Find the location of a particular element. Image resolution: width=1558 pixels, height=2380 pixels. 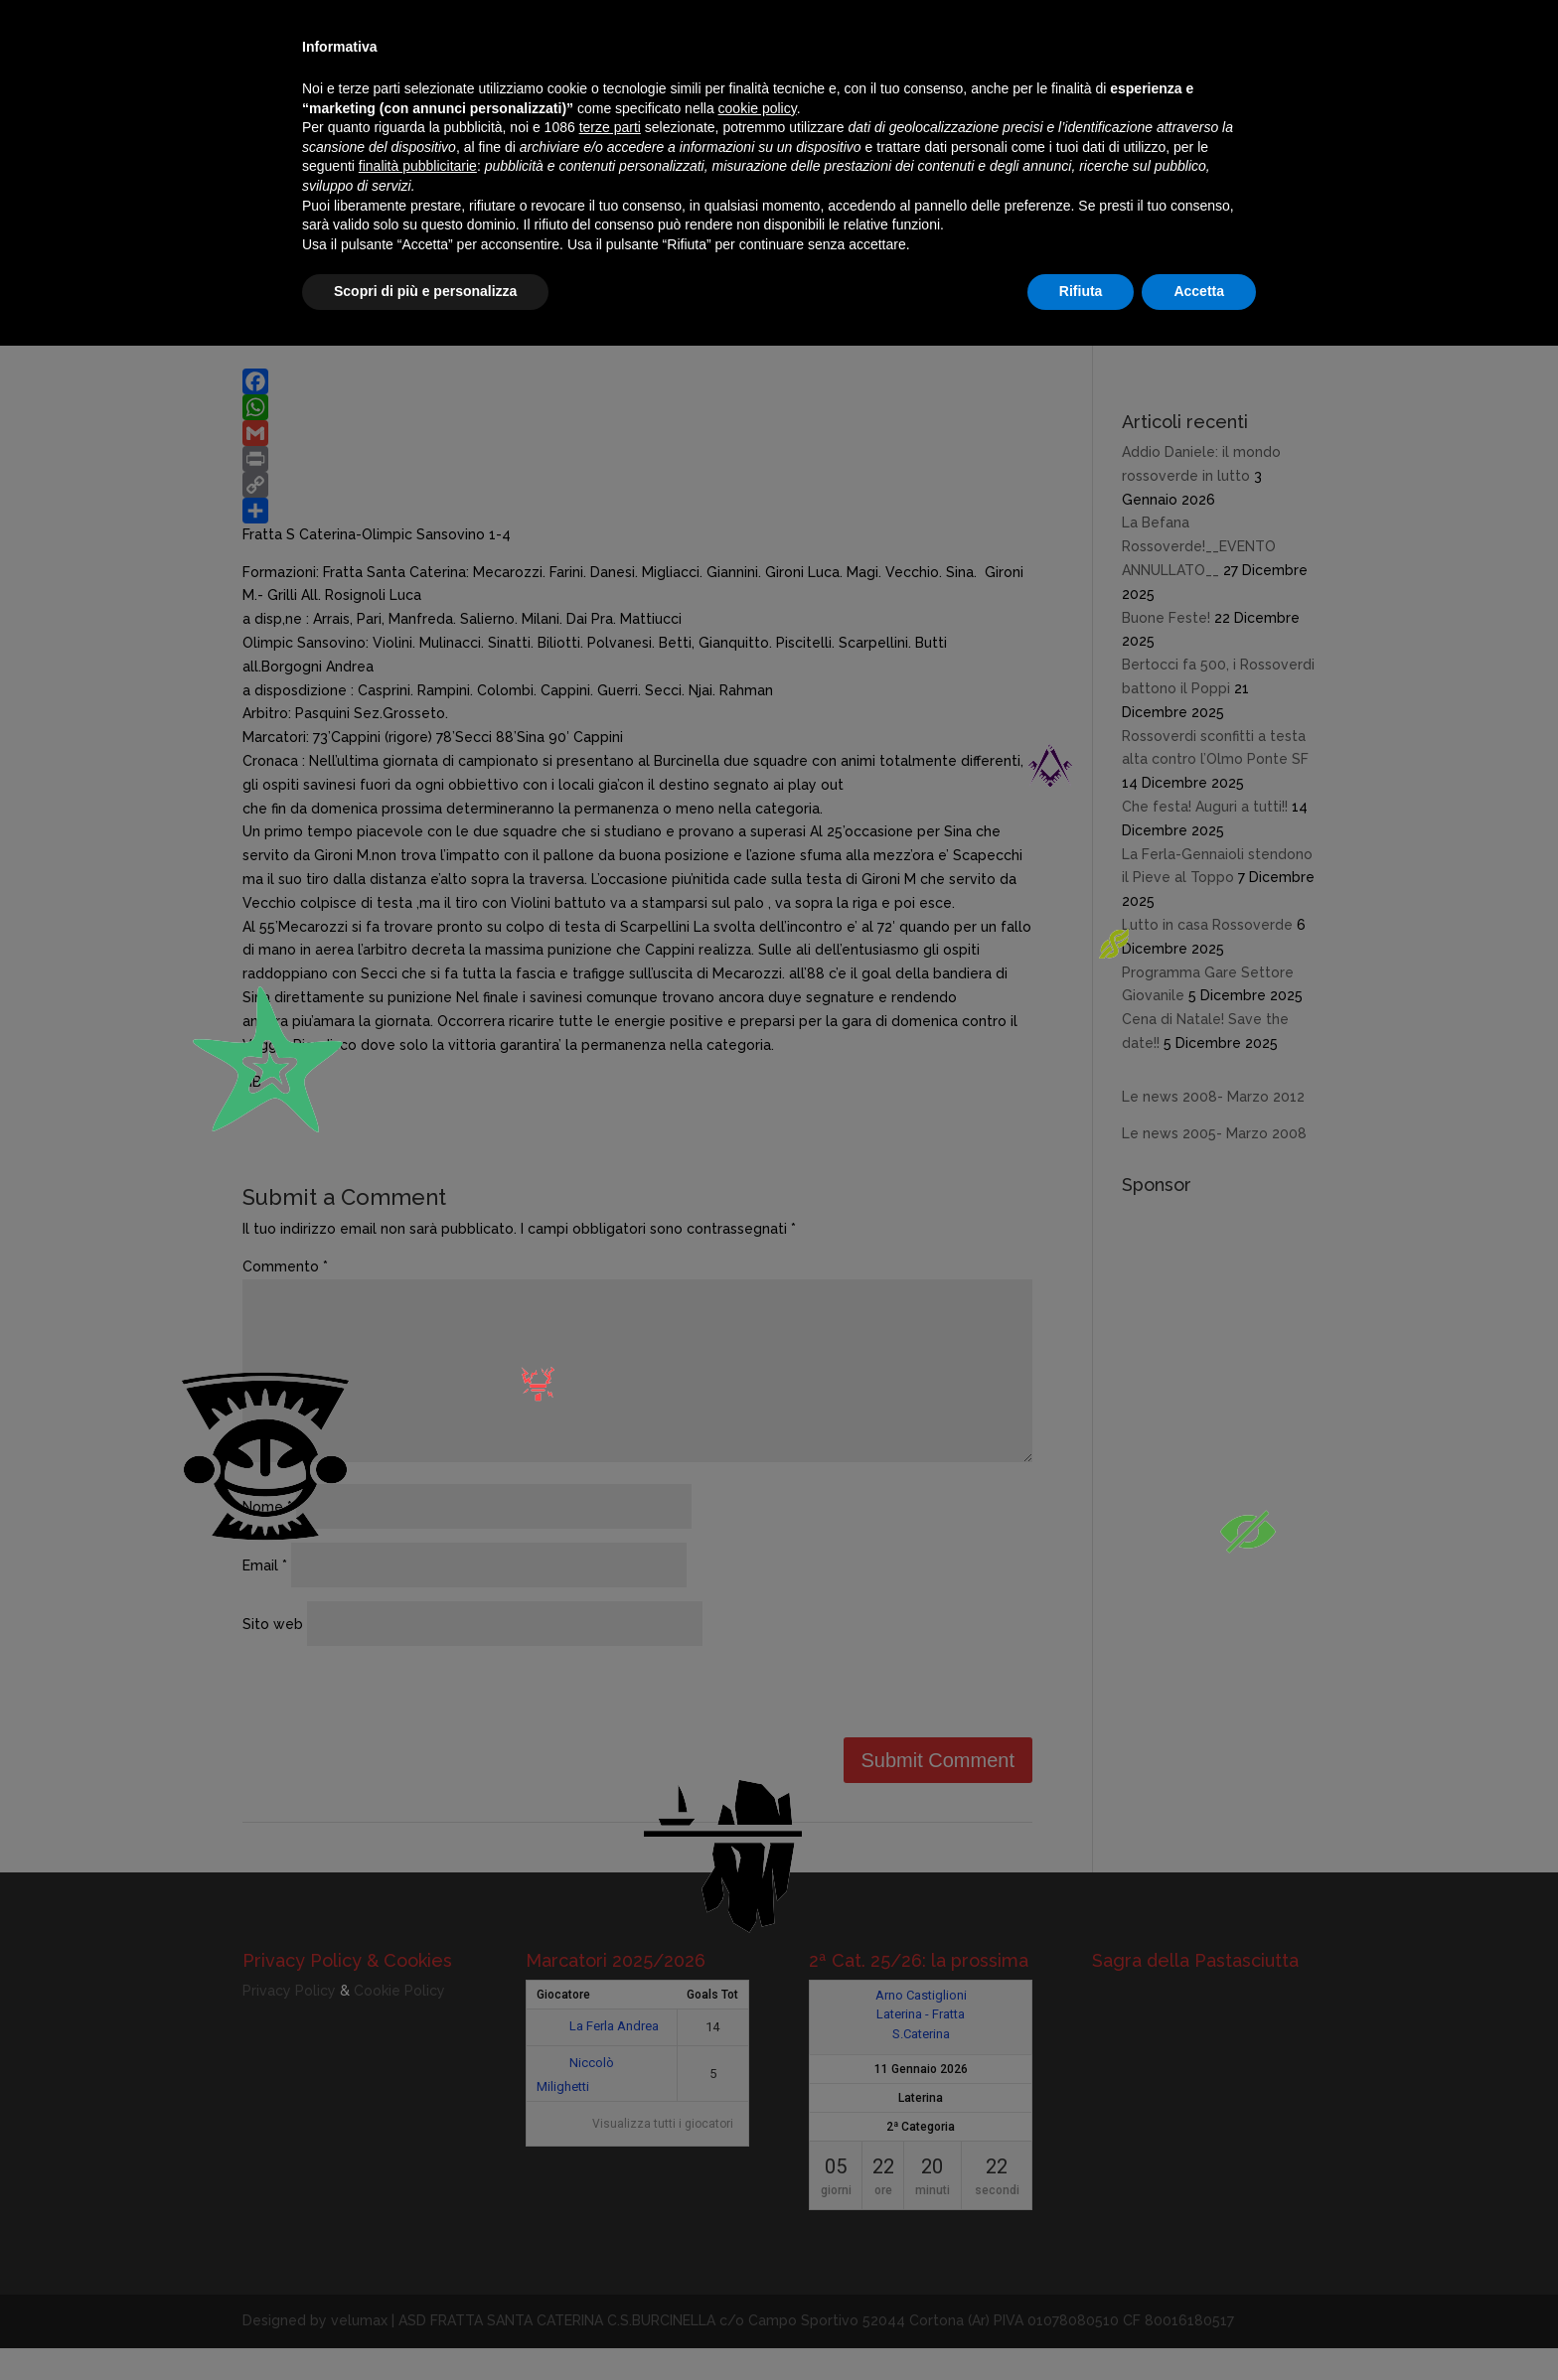

decorative tribal or aztec-themed game badge is located at coordinates (265, 1456).